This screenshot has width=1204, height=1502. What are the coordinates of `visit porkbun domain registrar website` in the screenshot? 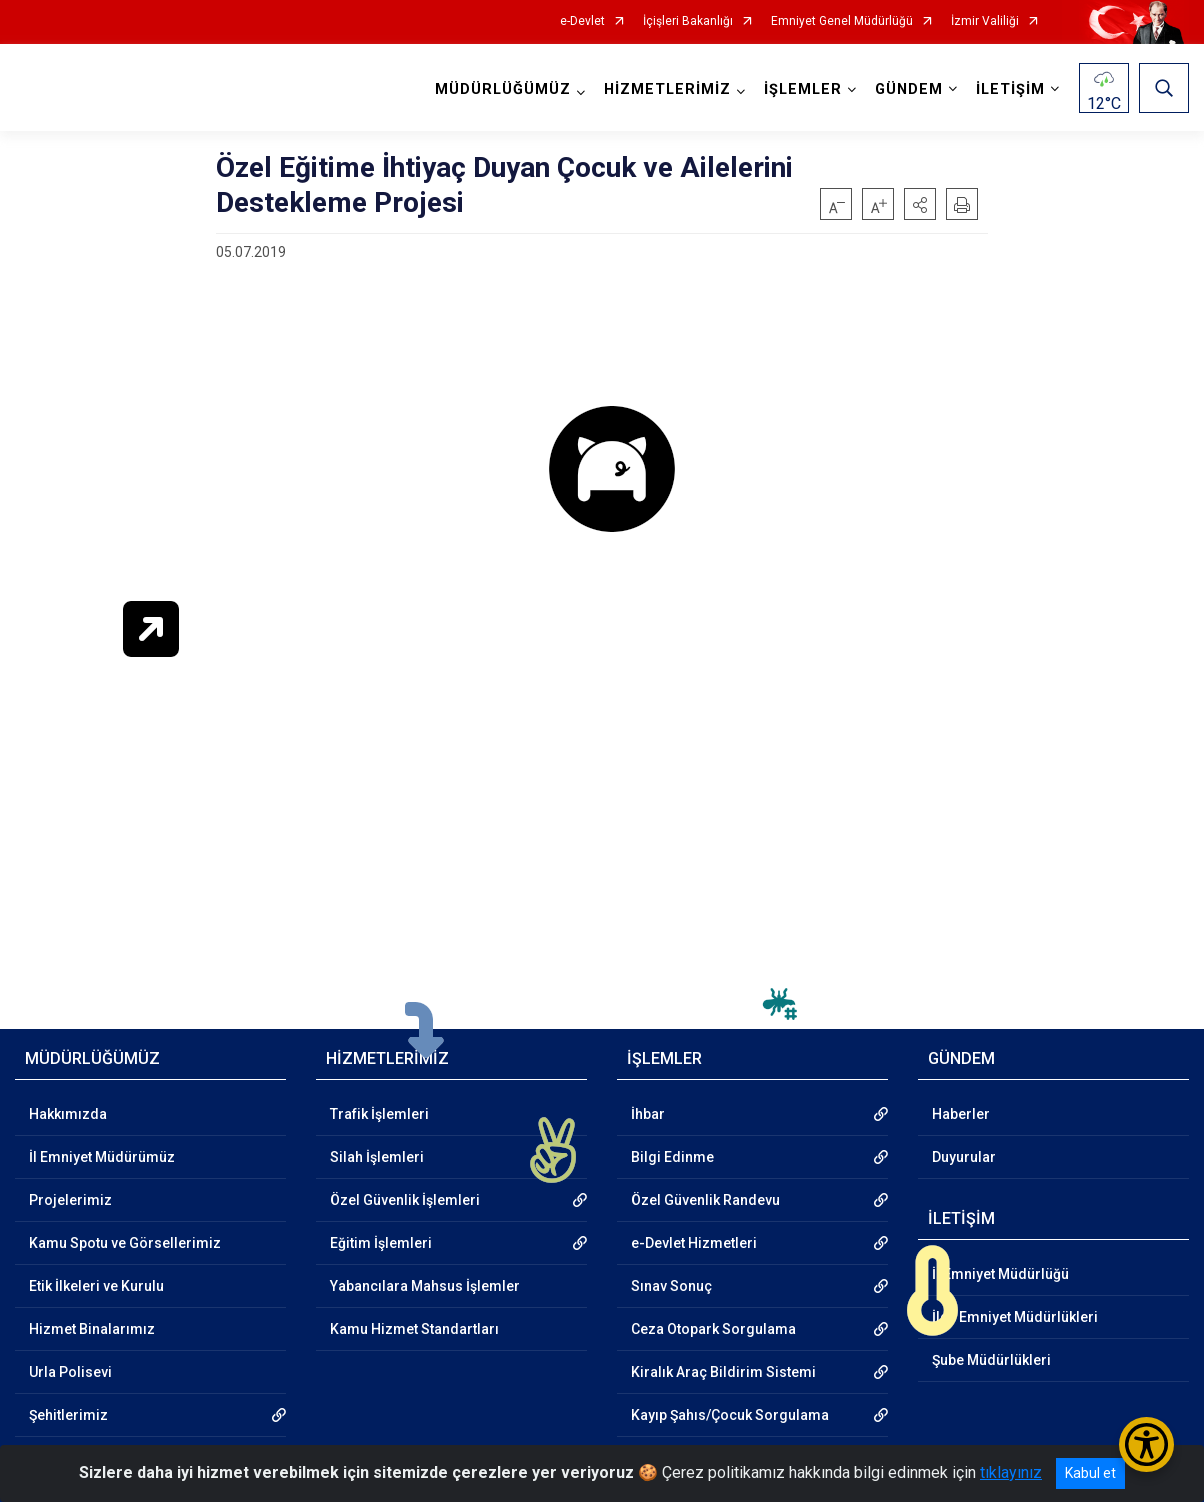 It's located at (612, 469).